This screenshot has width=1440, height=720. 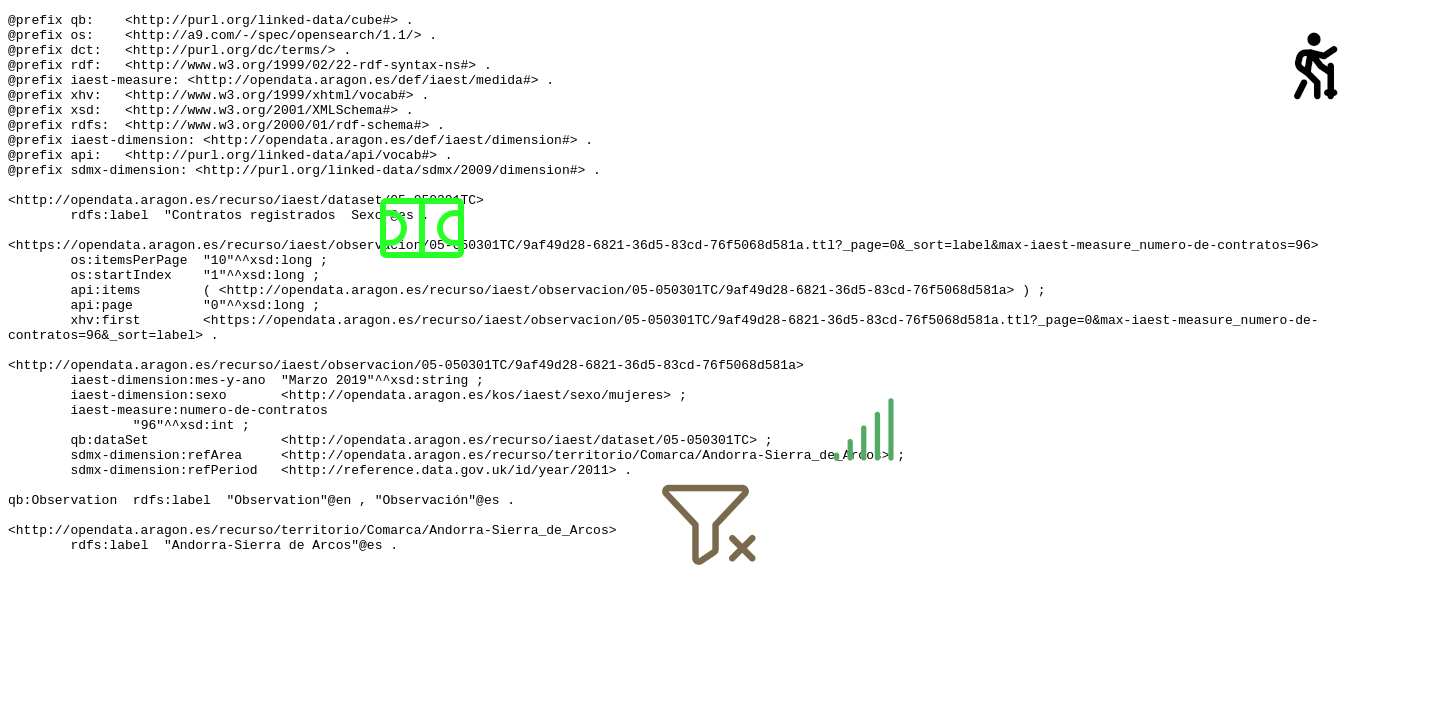 What do you see at coordinates (705, 521) in the screenshot?
I see `clear all active filters` at bounding box center [705, 521].